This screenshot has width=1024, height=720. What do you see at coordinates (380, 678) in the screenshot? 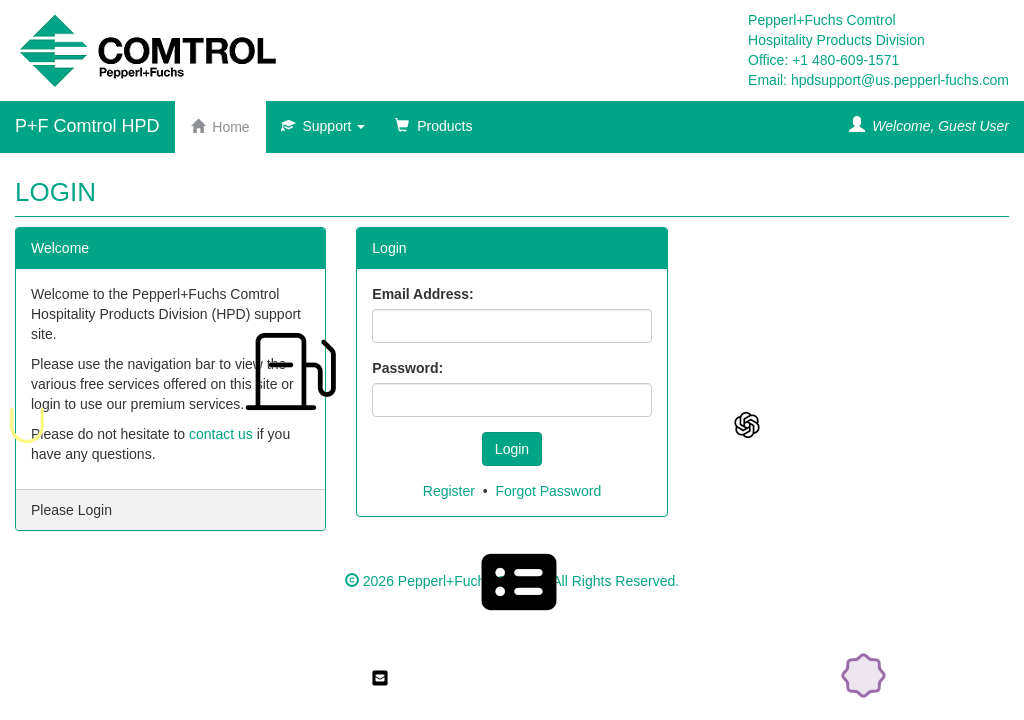
I see `open your email inbox` at bounding box center [380, 678].